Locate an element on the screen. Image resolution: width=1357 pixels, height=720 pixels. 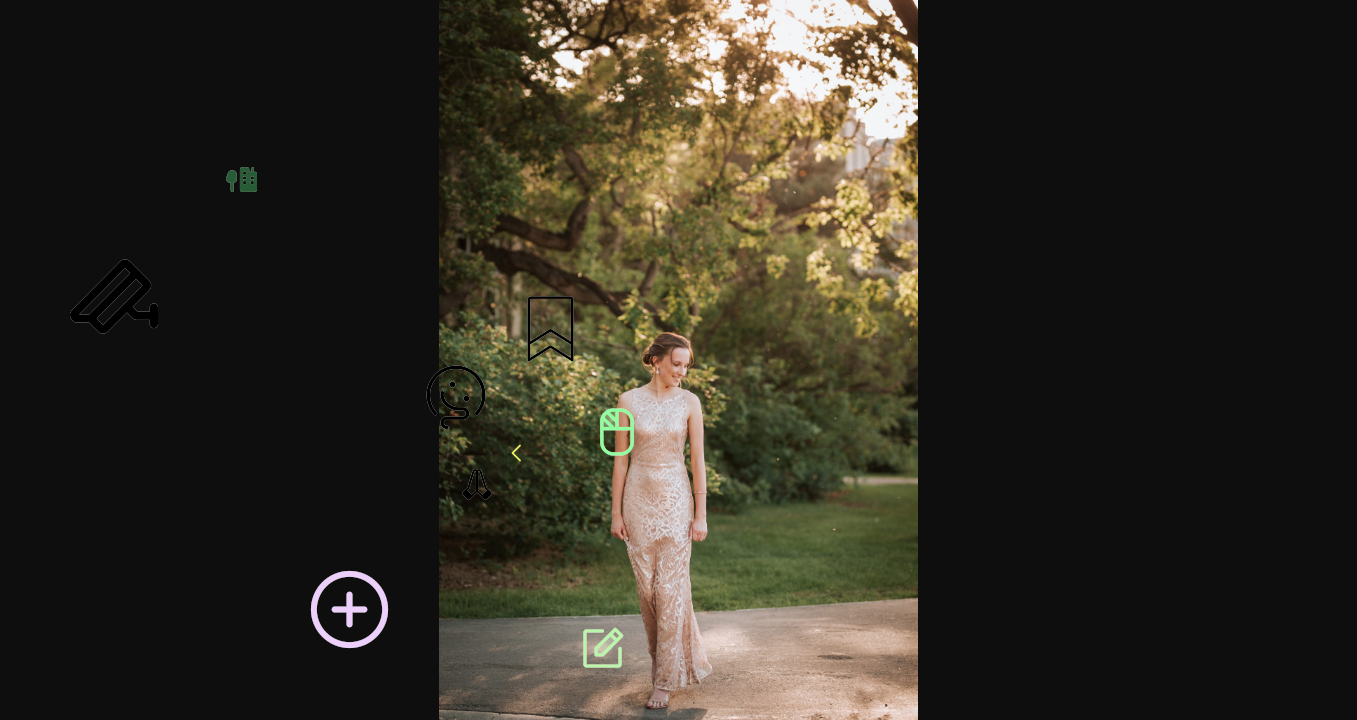
go back to the previous screen is located at coordinates (517, 453).